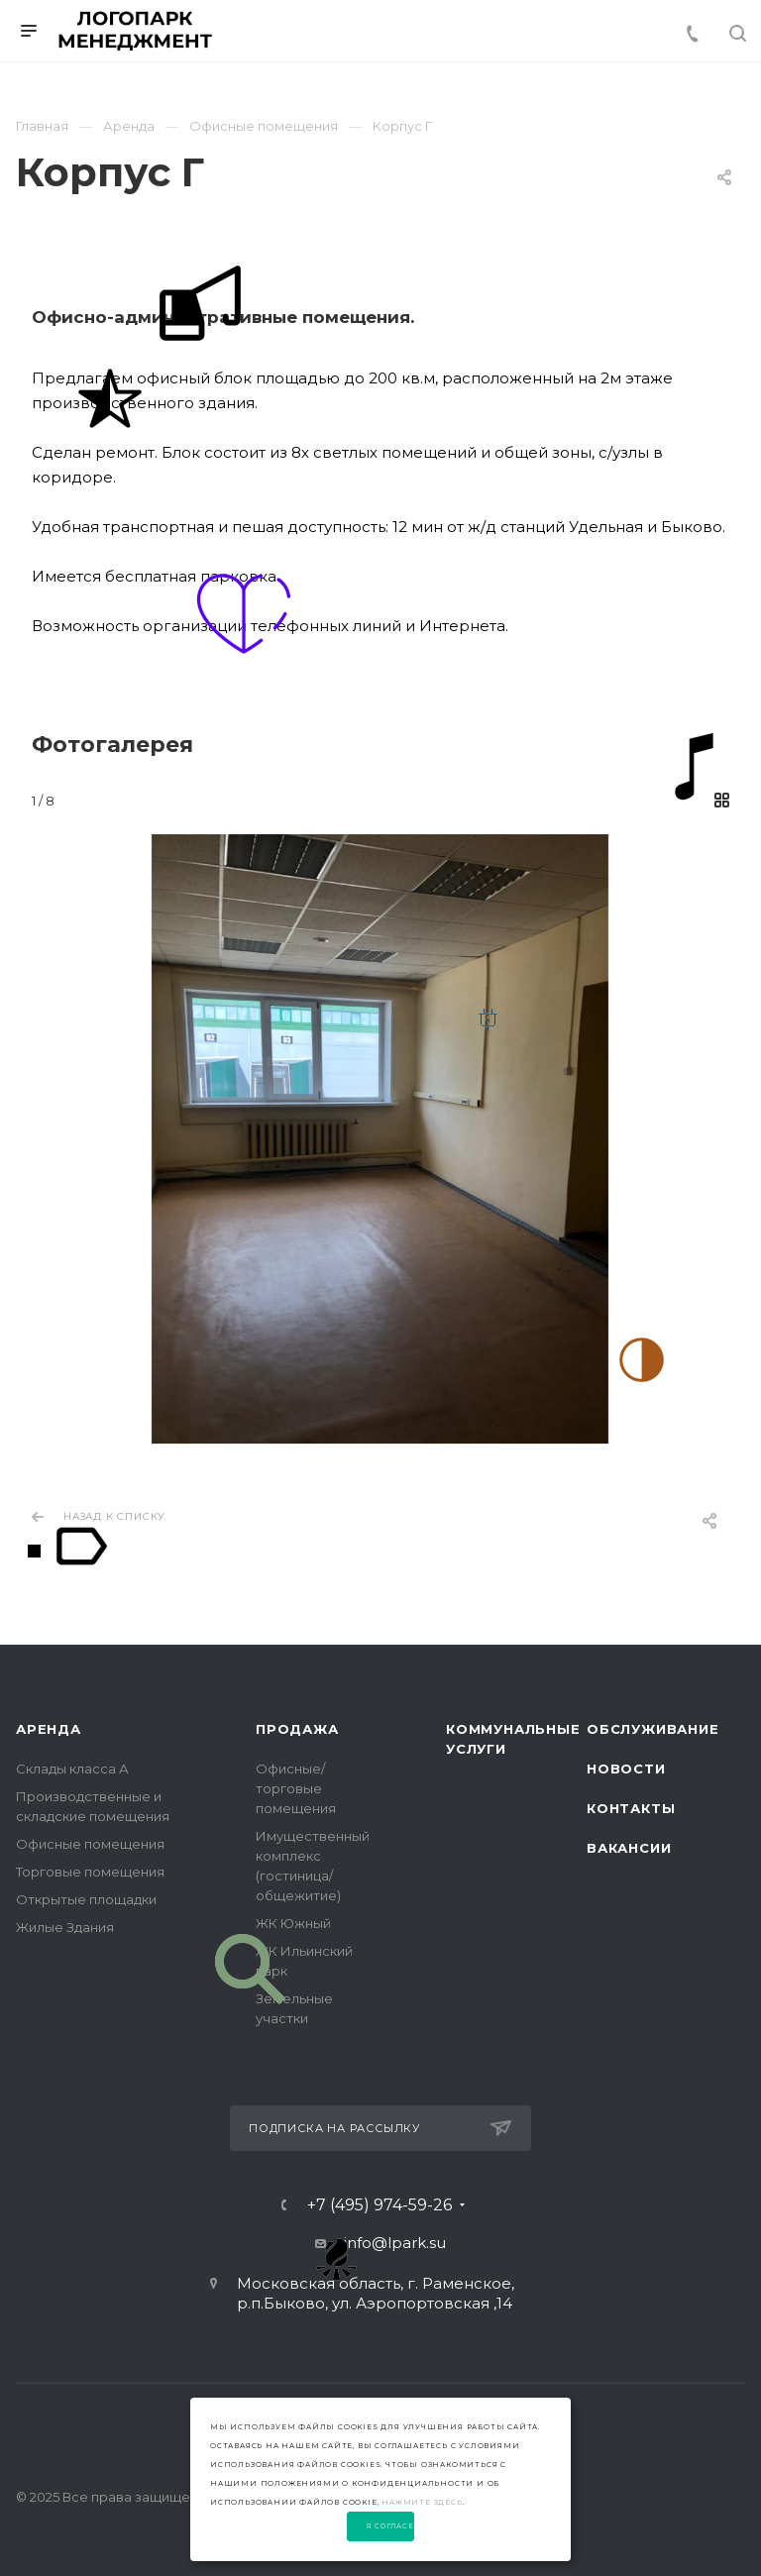 The height and width of the screenshot is (2576, 761). I want to click on indicates a partial or half-star rating, so click(110, 398).